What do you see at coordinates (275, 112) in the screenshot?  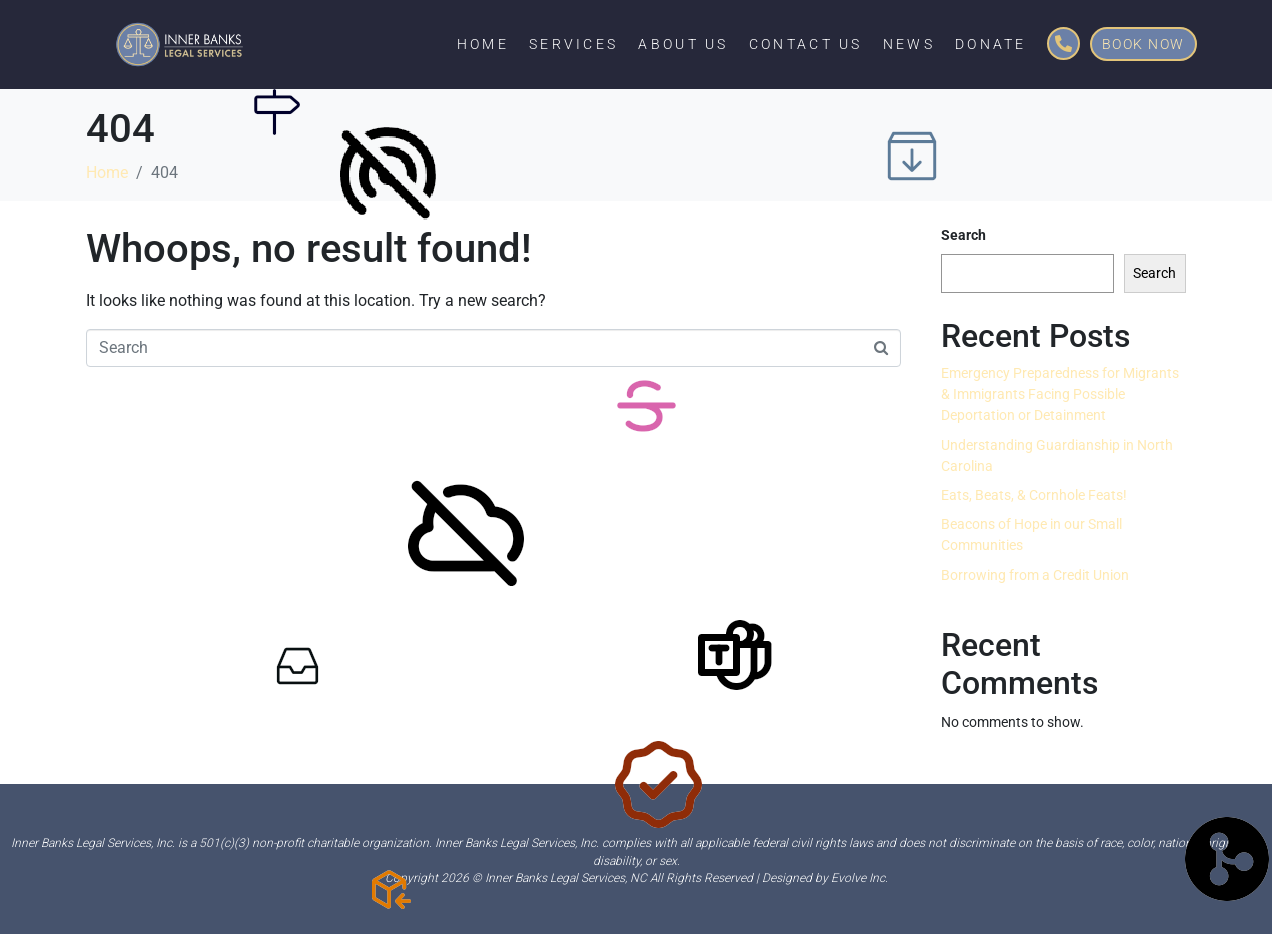 I see `view project milestones` at bounding box center [275, 112].